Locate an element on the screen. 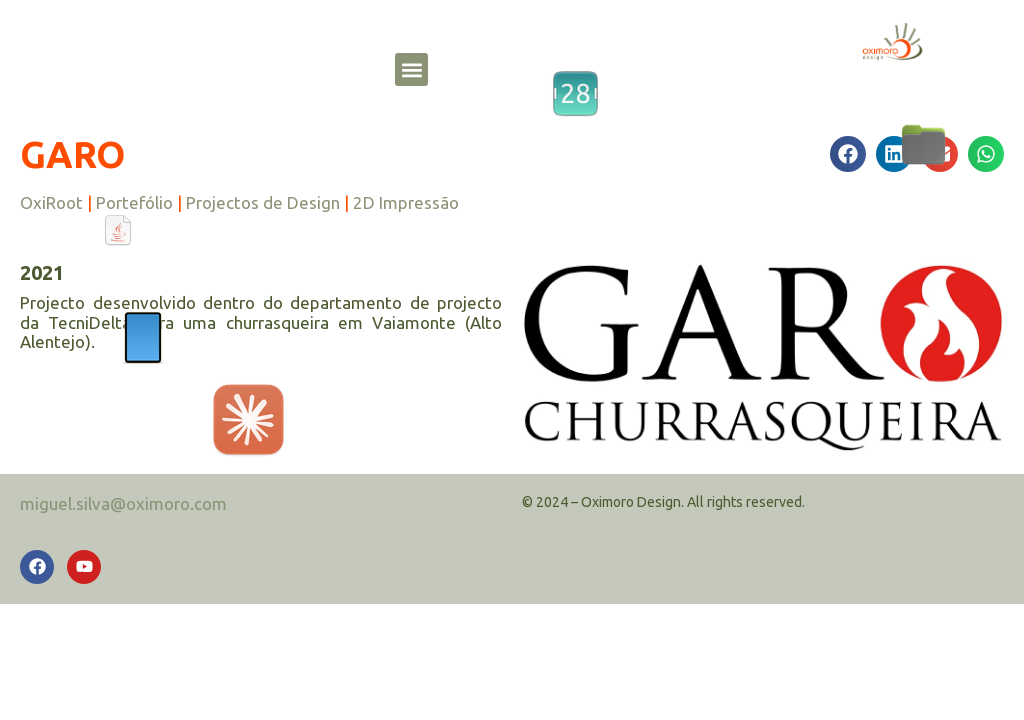 The width and height of the screenshot is (1024, 720). java source code file is located at coordinates (118, 230).